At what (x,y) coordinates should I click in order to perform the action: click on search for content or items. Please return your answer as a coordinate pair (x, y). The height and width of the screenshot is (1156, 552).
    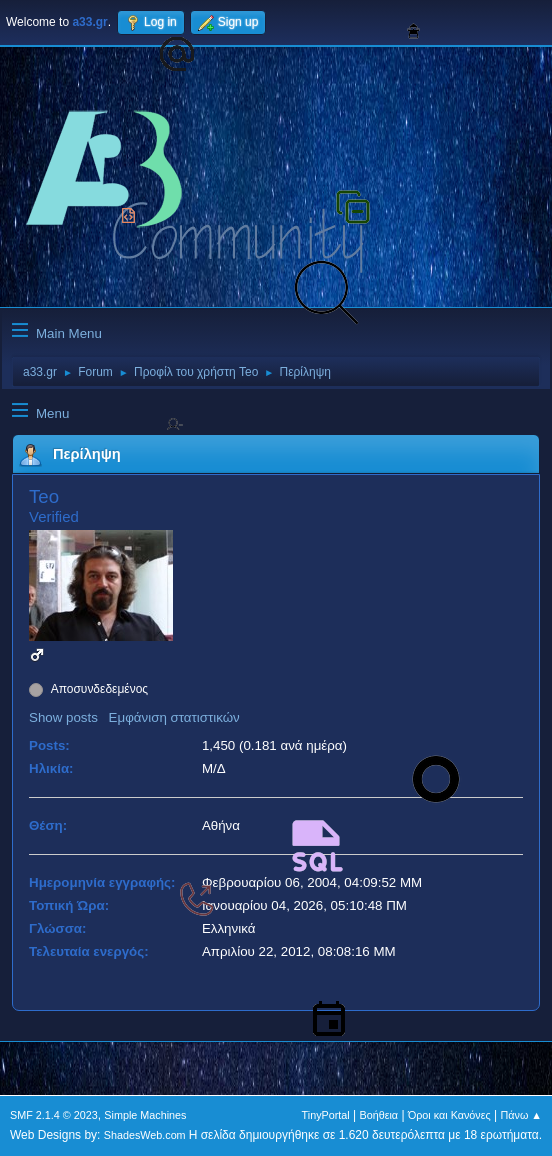
    Looking at the image, I should click on (326, 292).